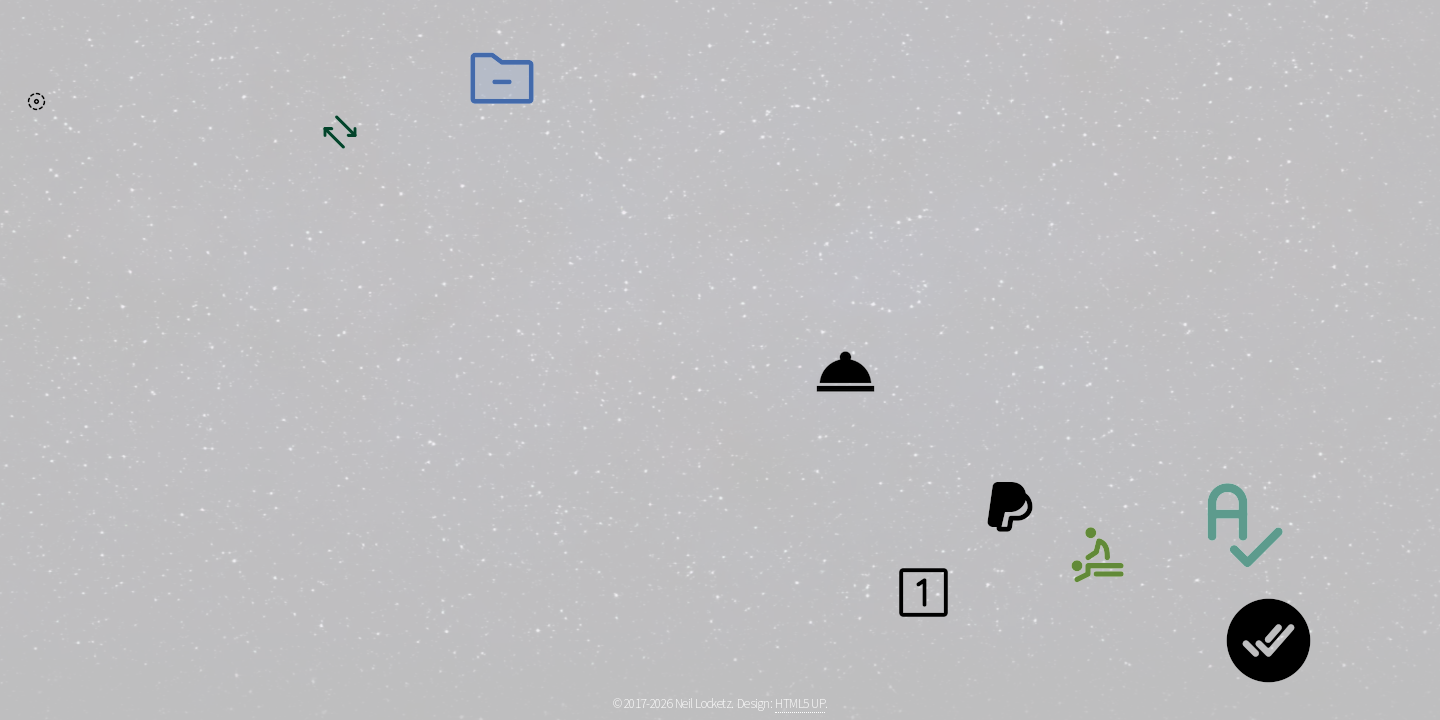 This screenshot has height=720, width=1440. I want to click on resize element diagonally, so click(340, 132).